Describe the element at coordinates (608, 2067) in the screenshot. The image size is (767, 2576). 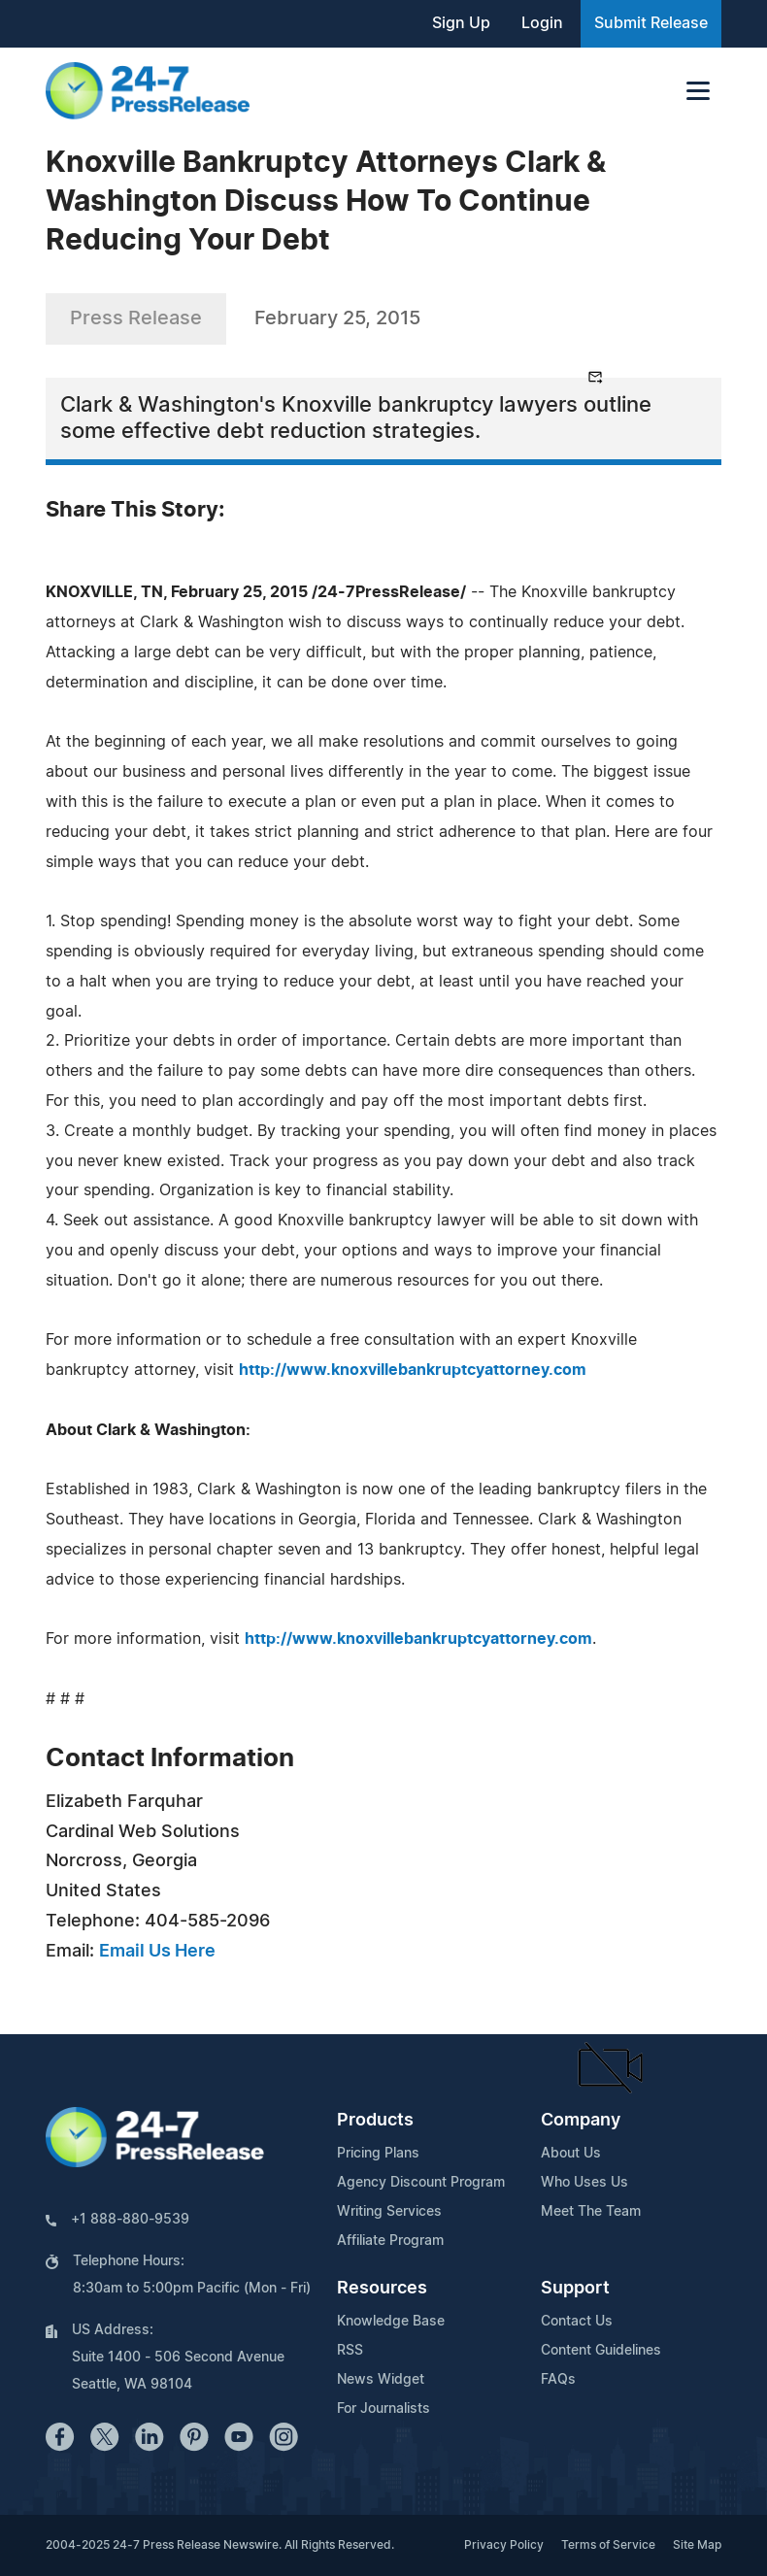
I see `turn off camera or disable video` at that location.